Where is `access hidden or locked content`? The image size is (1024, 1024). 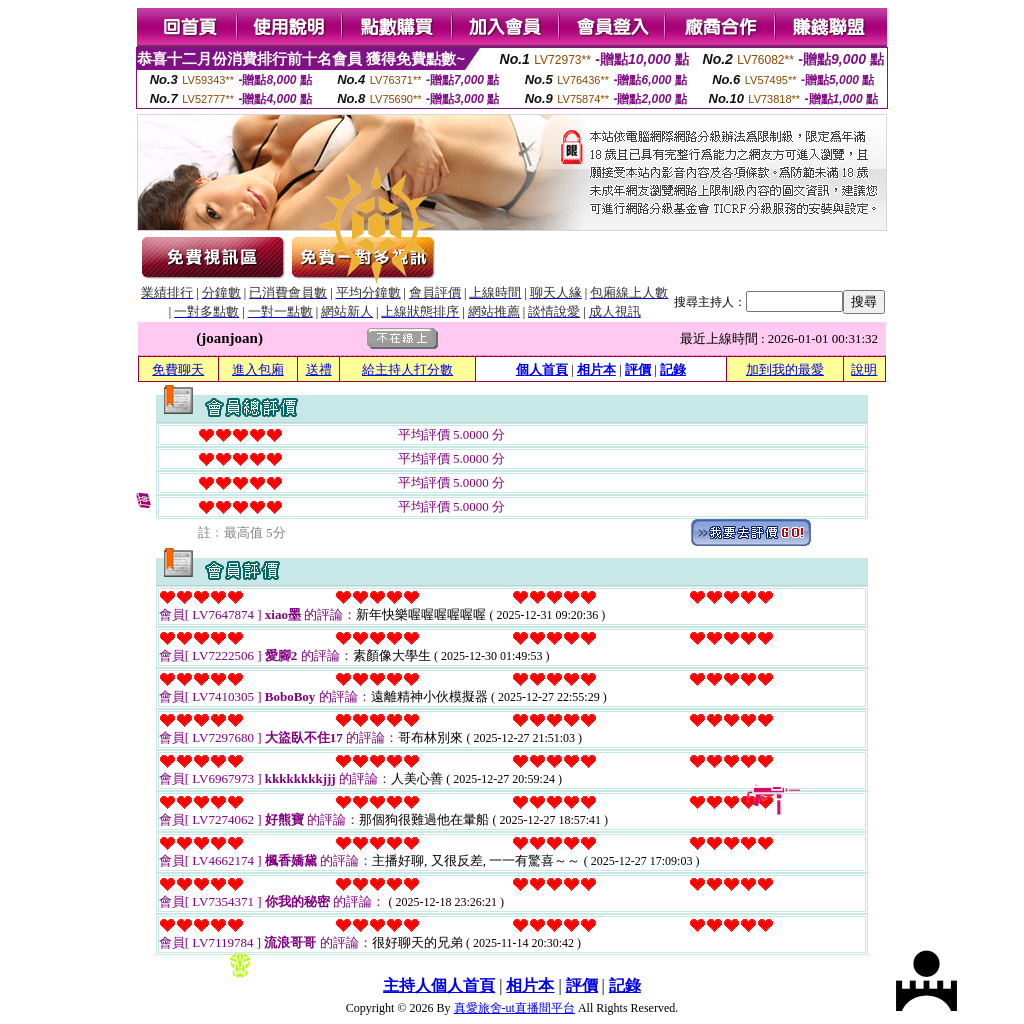
access hidden or locked content is located at coordinates (143, 500).